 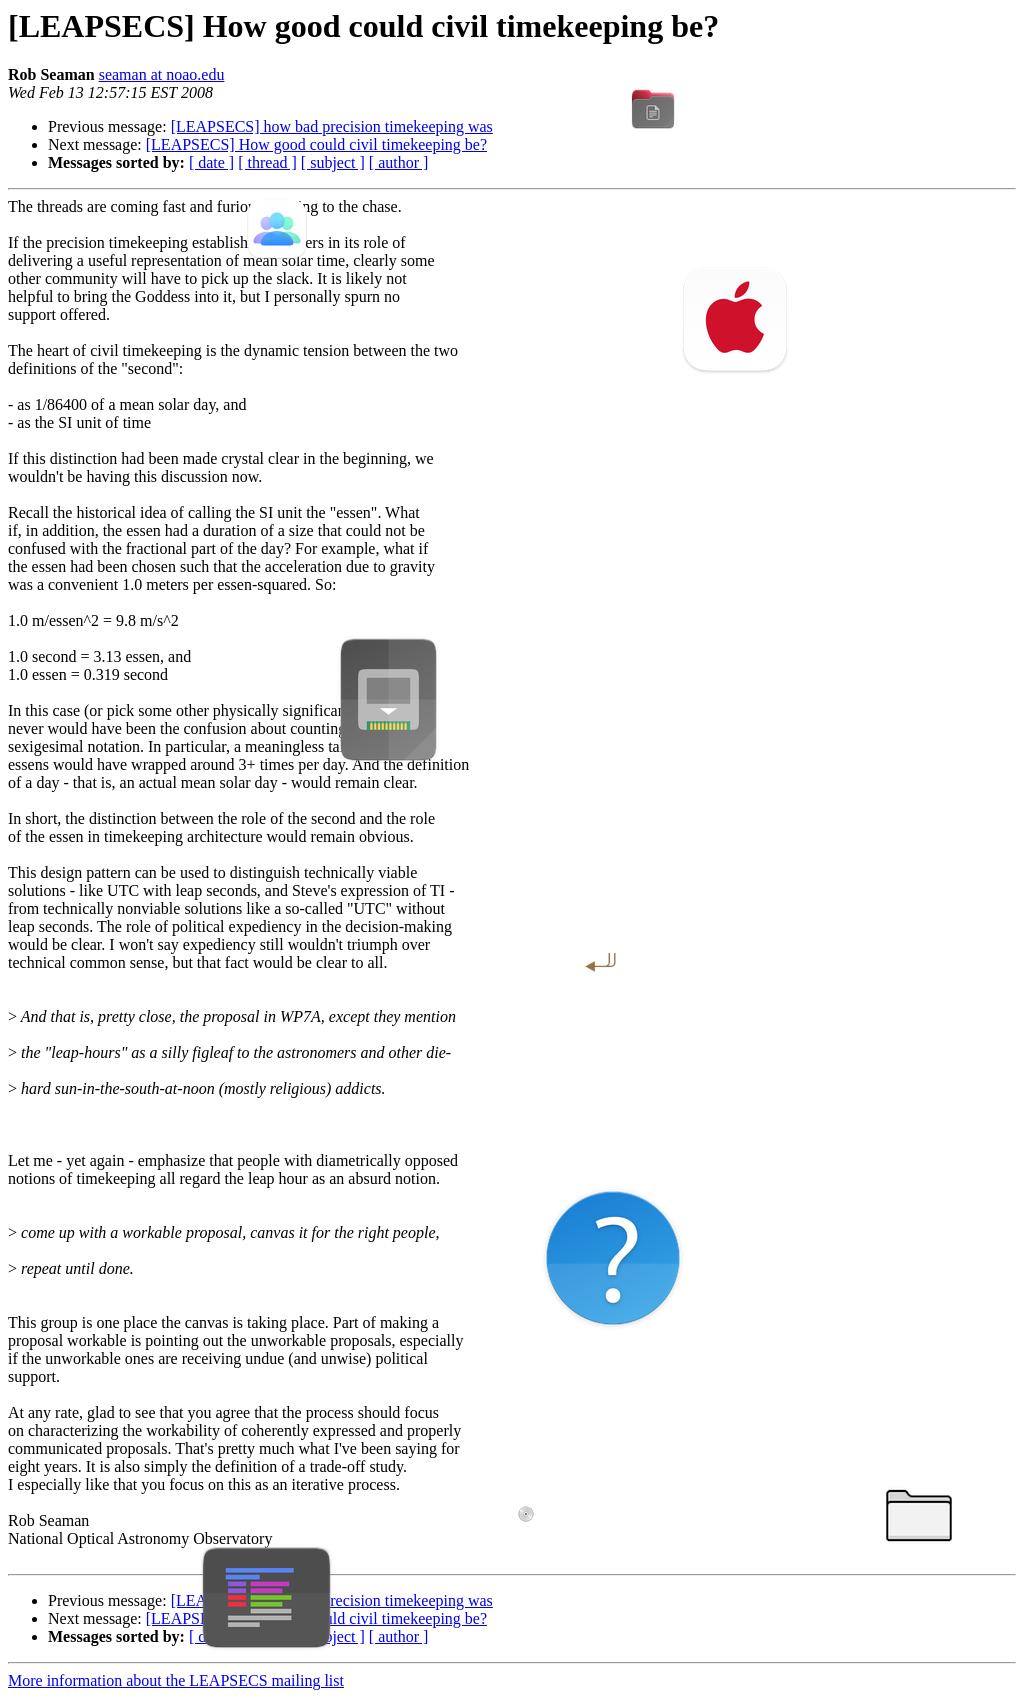 I want to click on nintendo ds game rom file, so click(x=388, y=699).